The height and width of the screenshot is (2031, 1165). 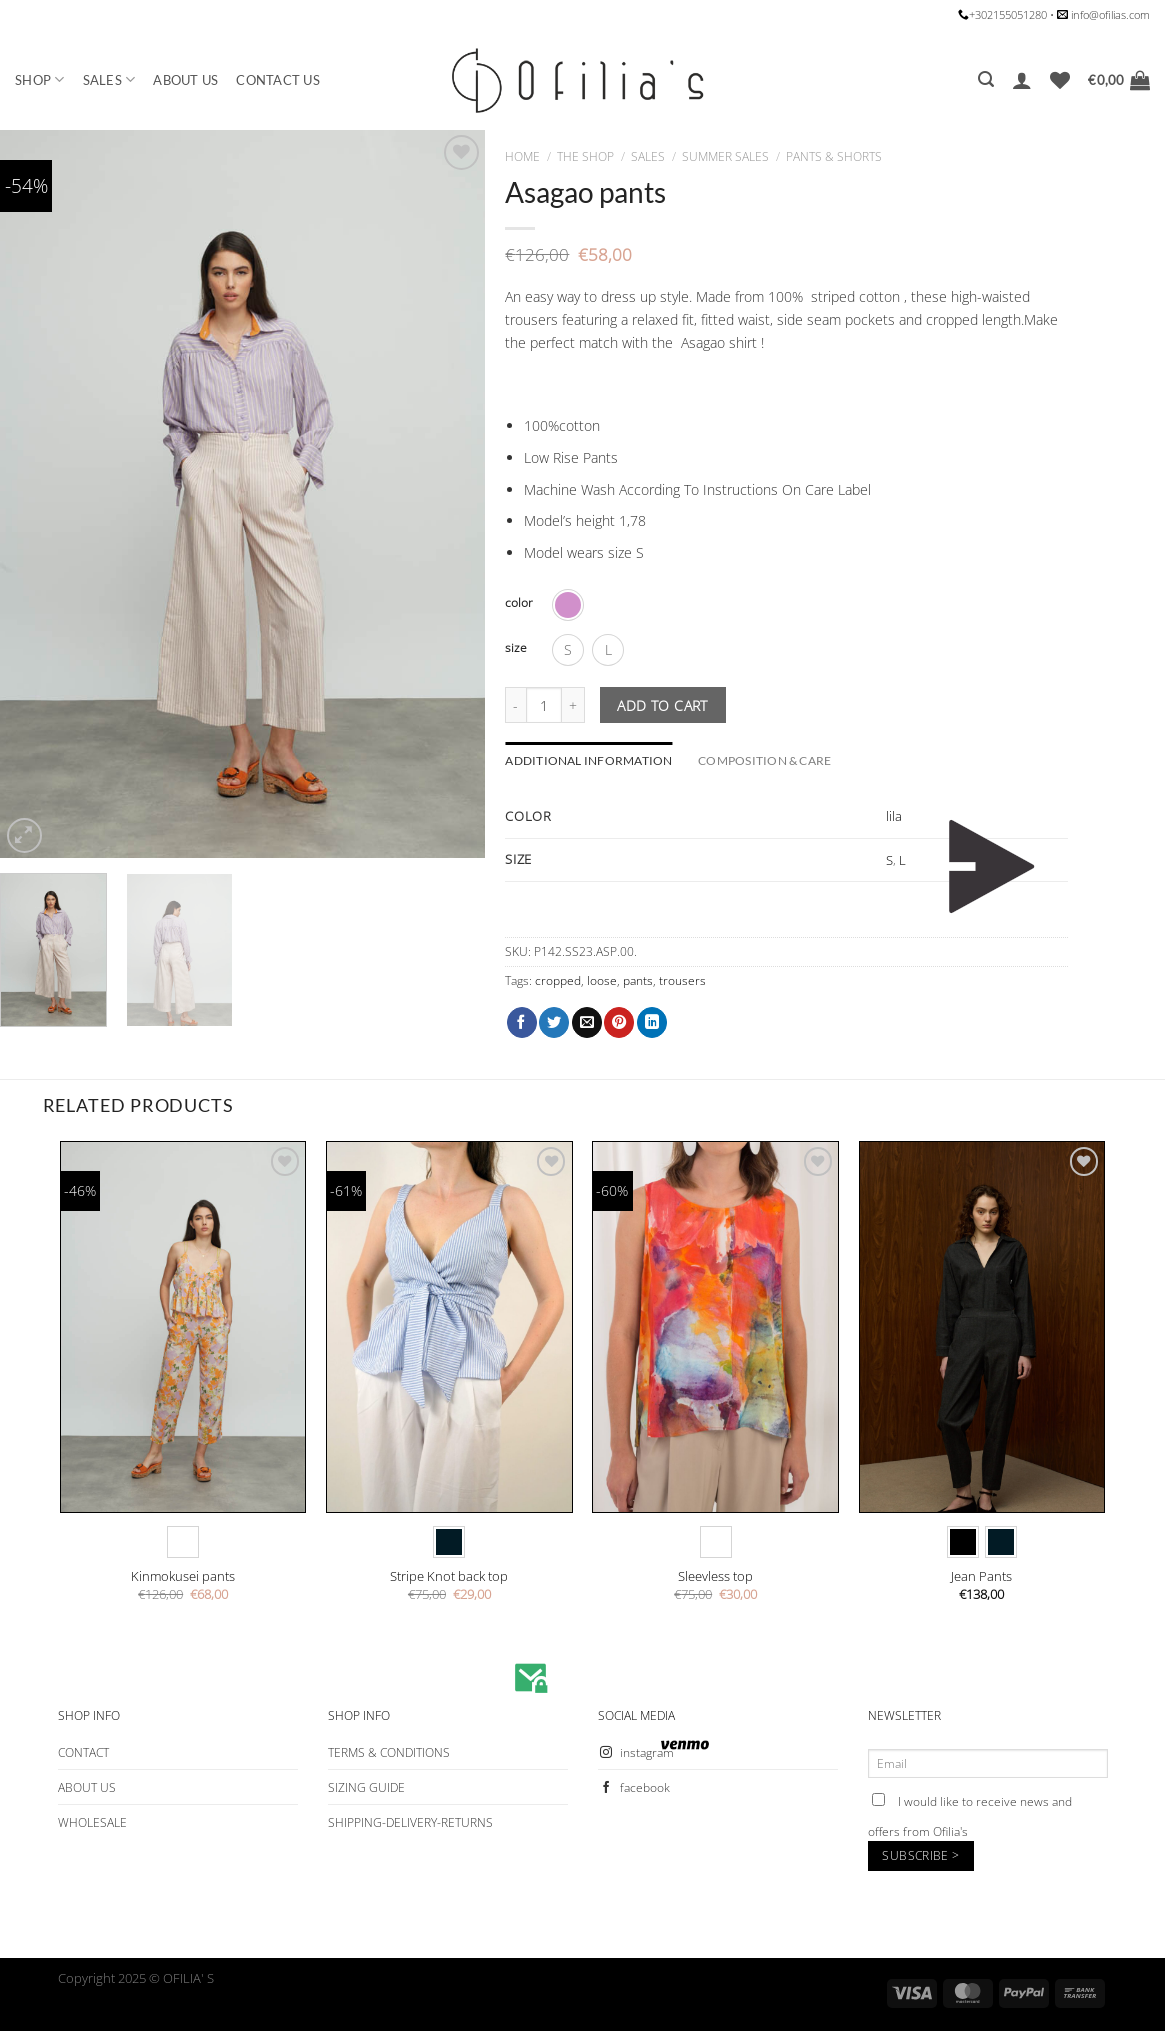 I want to click on open the venmo app, so click(x=685, y=1745).